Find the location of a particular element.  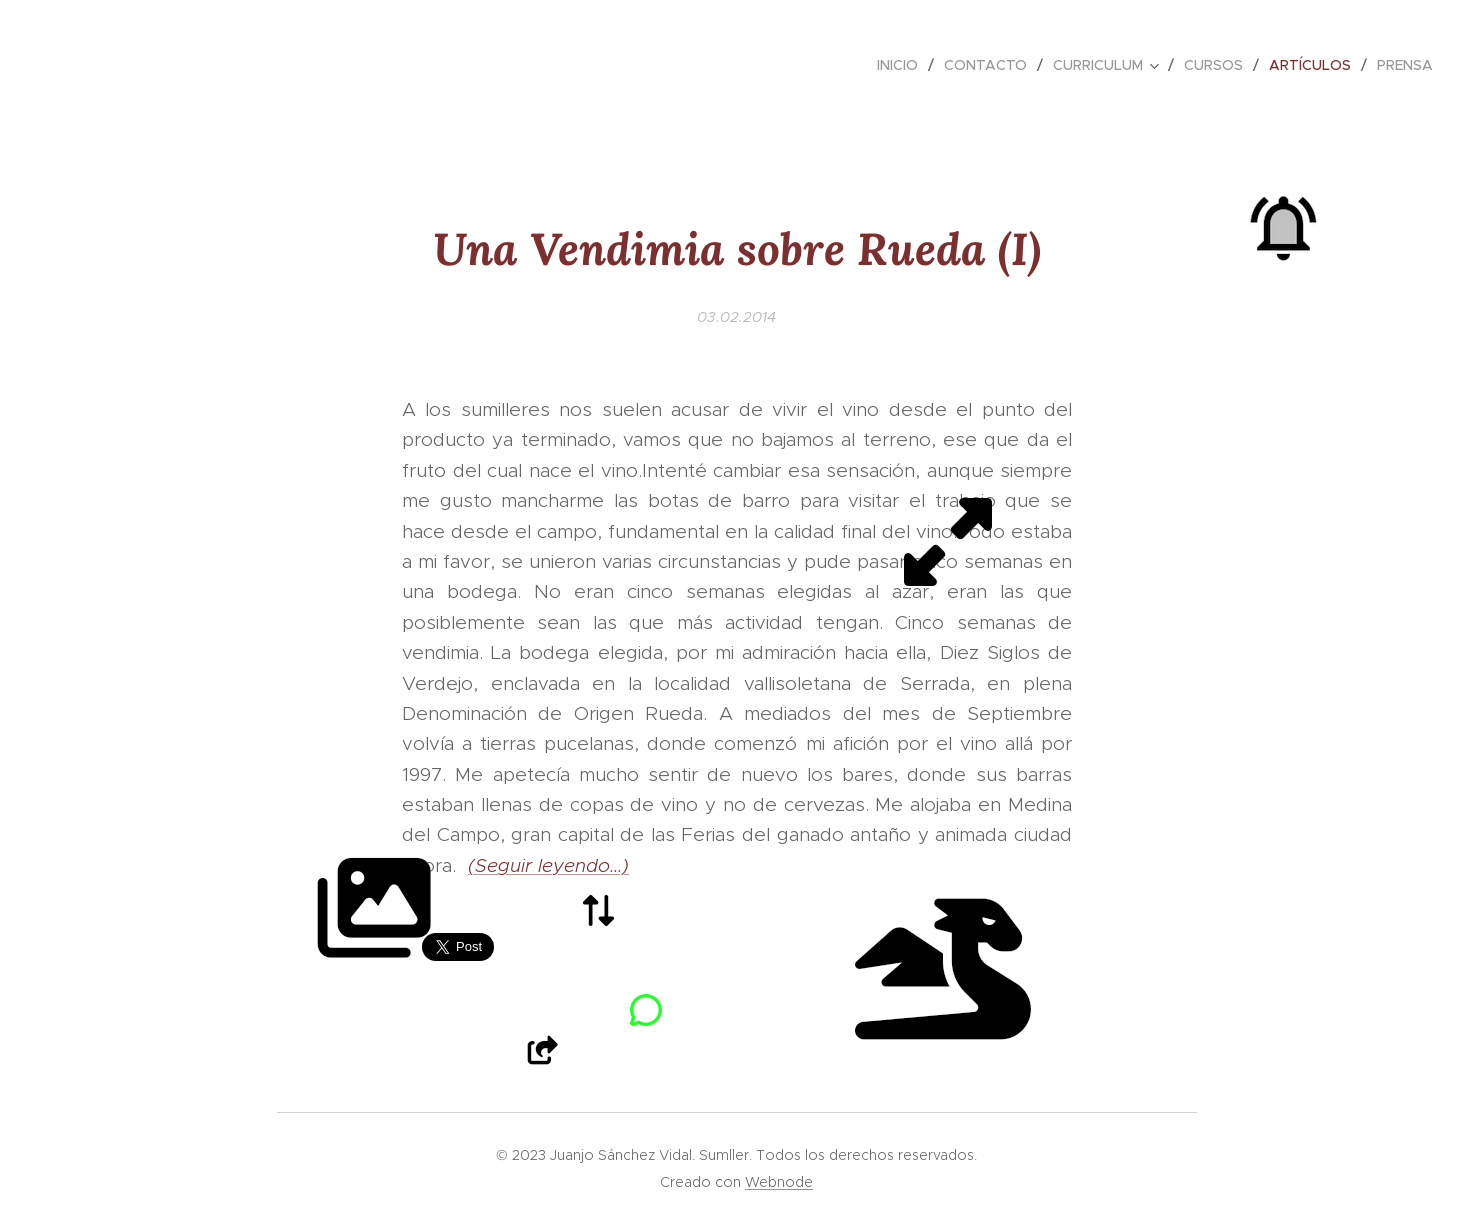

share content to another app or platform is located at coordinates (542, 1050).